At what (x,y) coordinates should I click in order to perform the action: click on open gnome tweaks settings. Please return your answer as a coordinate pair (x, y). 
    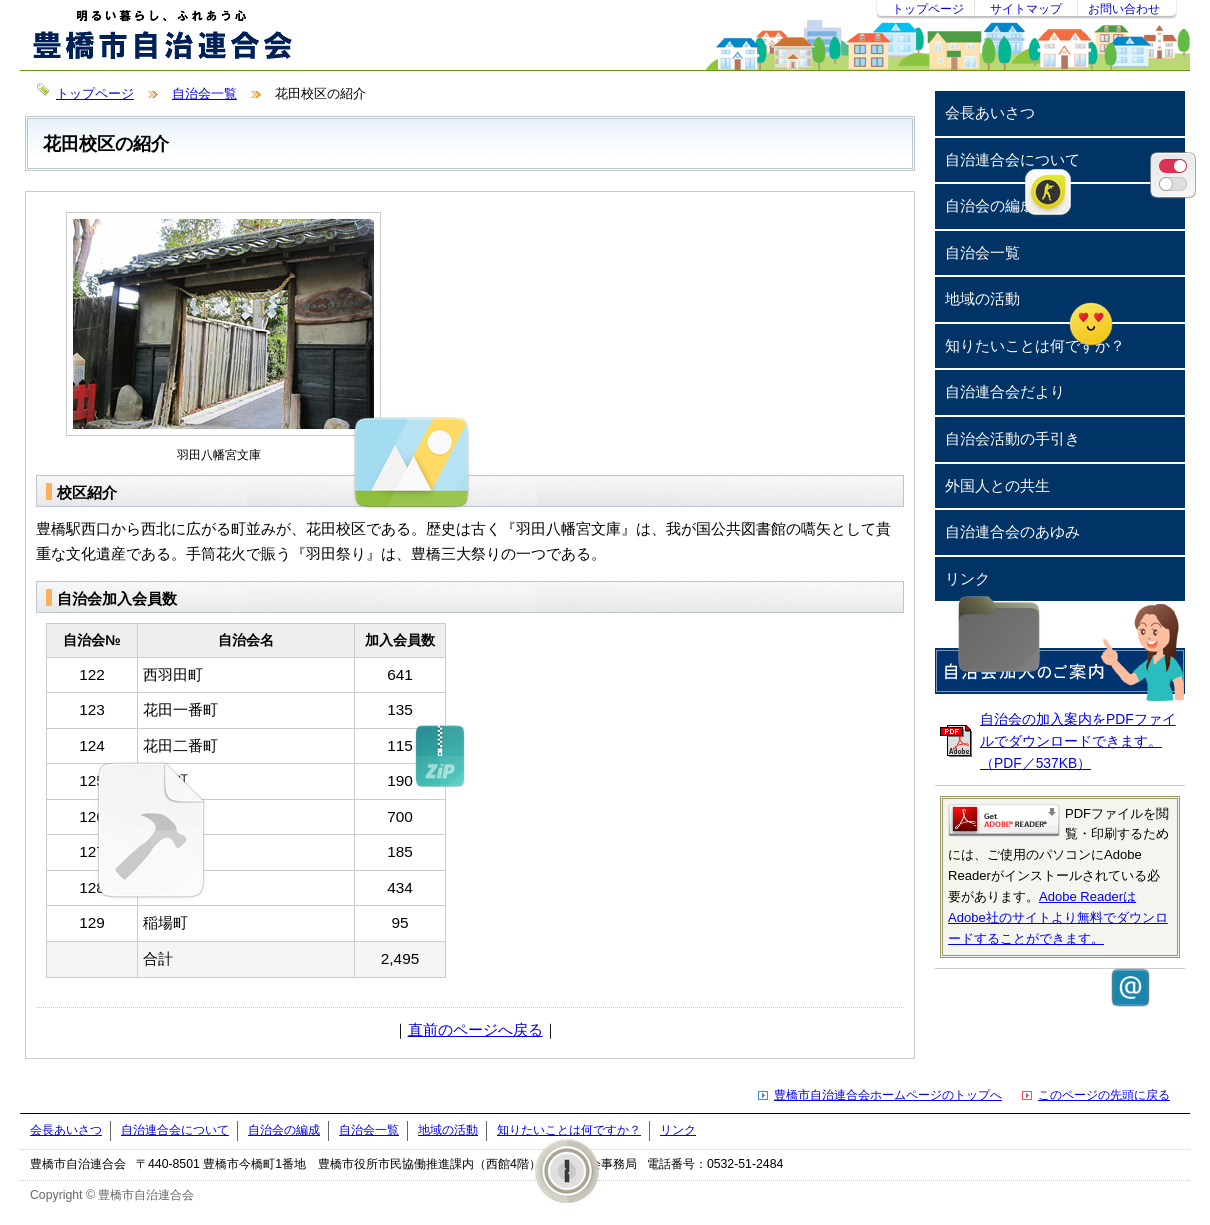
    Looking at the image, I should click on (1173, 175).